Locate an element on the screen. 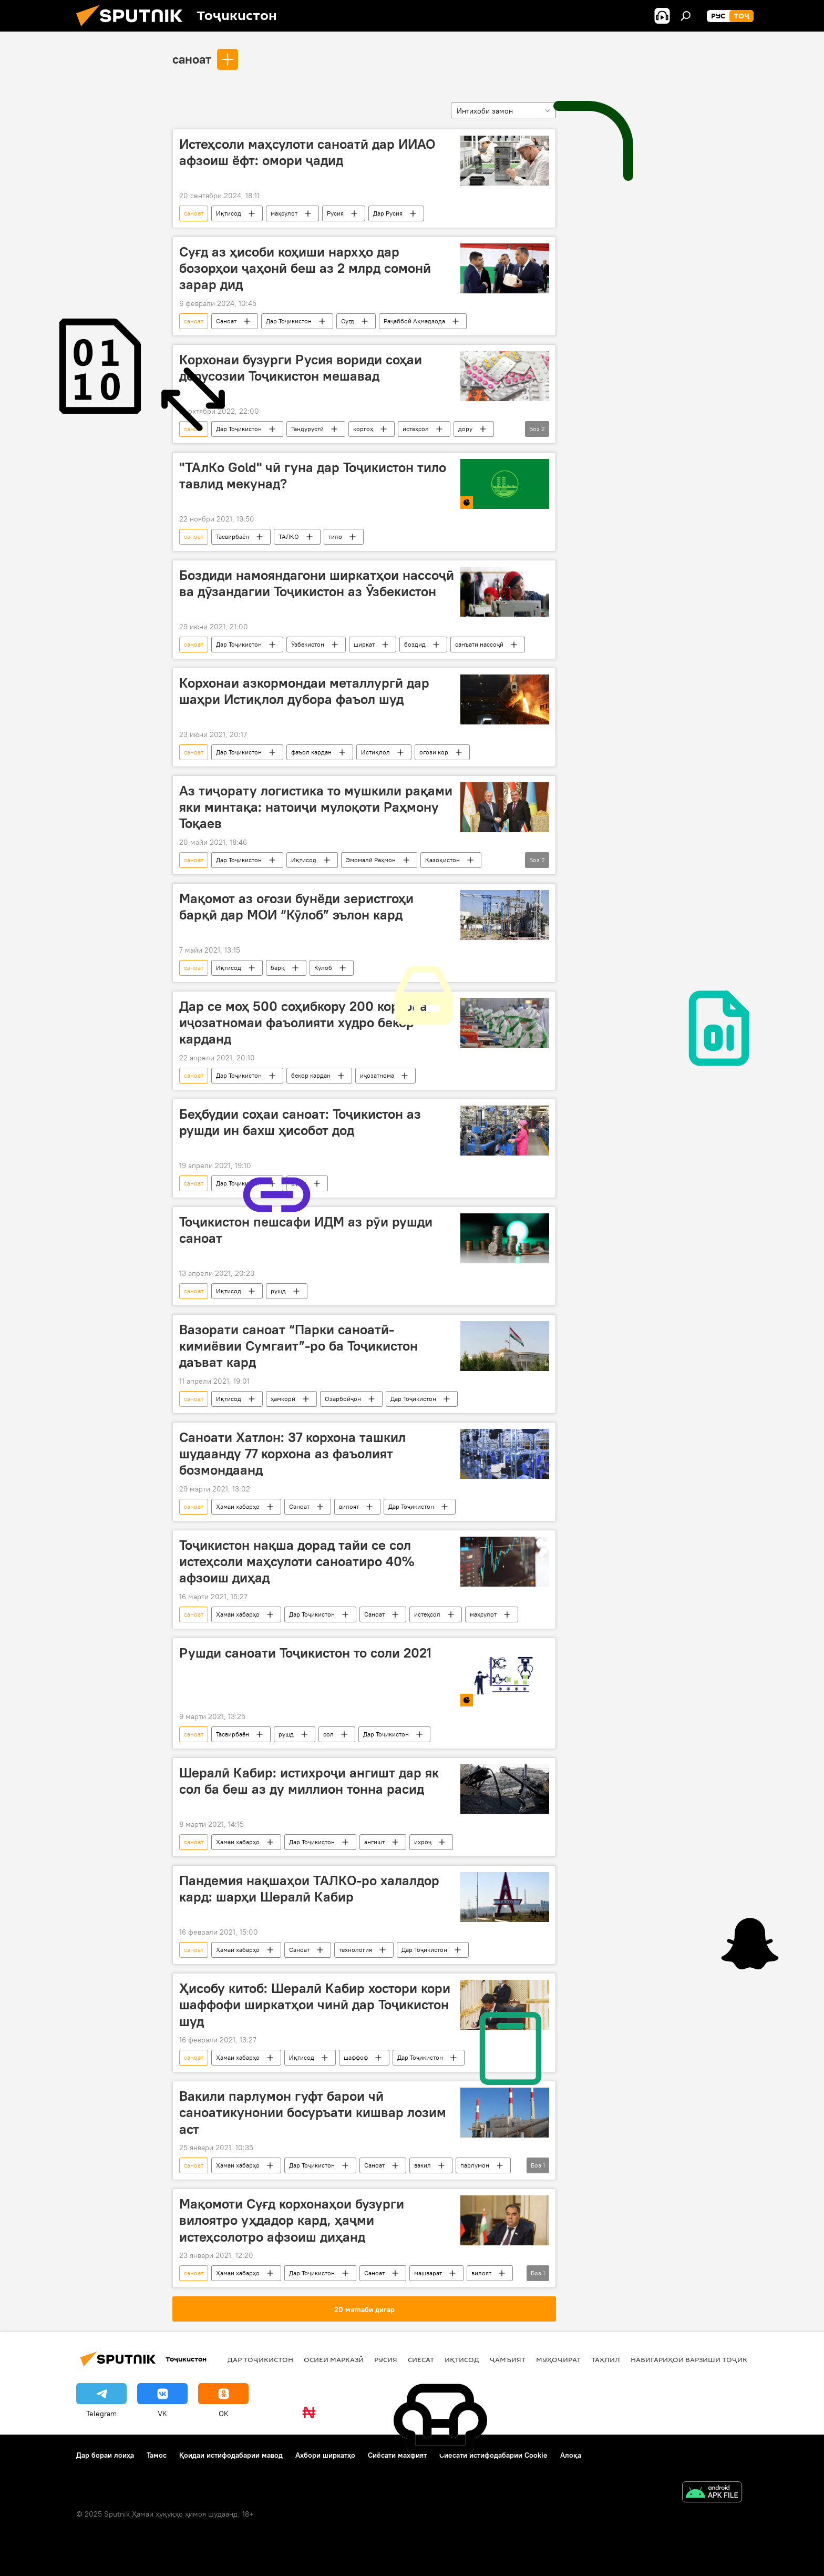  access local storage or hard drive is located at coordinates (424, 995).